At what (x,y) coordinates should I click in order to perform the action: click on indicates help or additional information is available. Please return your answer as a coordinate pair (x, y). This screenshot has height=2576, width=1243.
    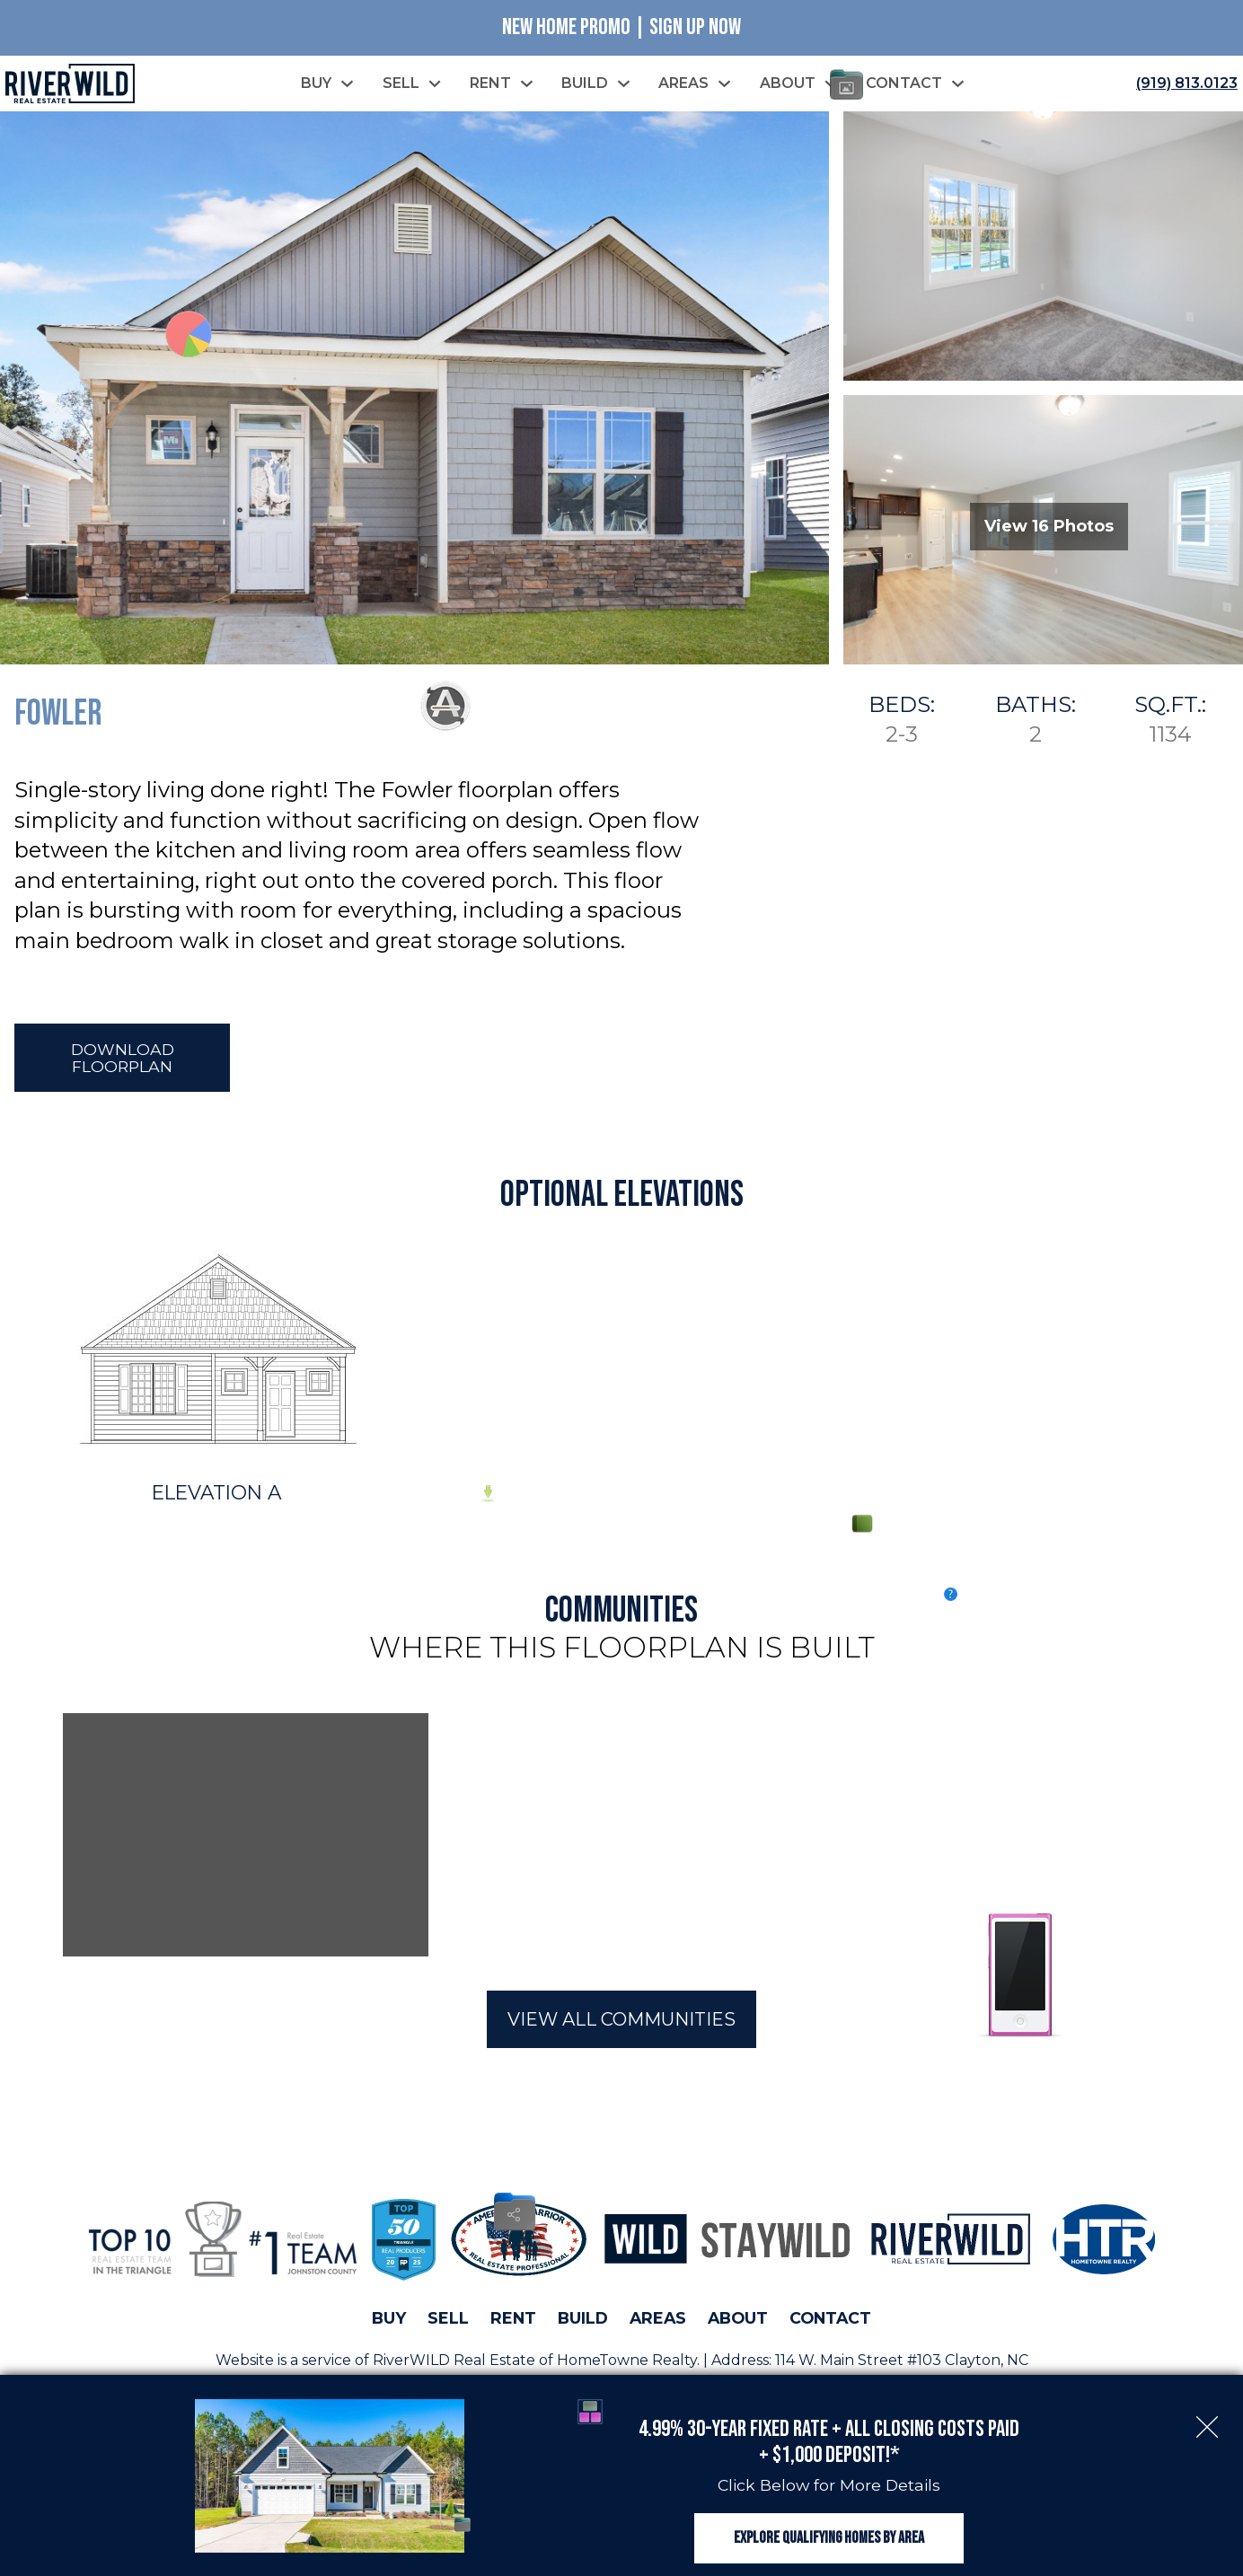
    Looking at the image, I should click on (950, 1594).